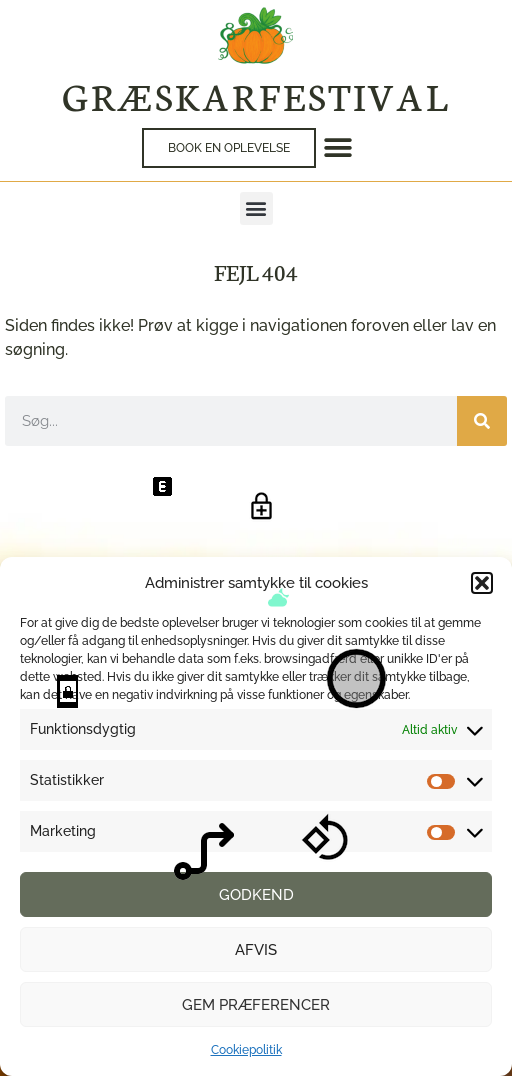 The image size is (512, 1076). Describe the element at coordinates (326, 838) in the screenshot. I see `rotate image 90 degrees counterclockwise` at that location.